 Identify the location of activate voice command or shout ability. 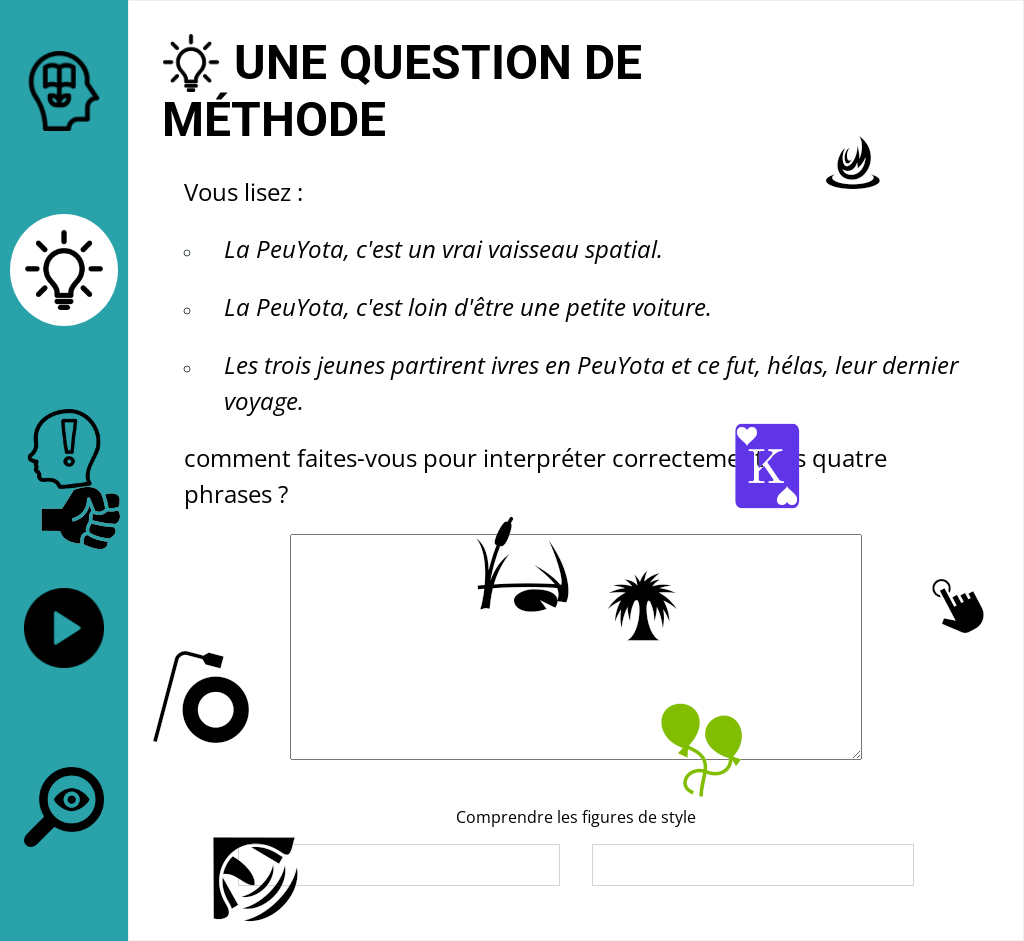
(255, 879).